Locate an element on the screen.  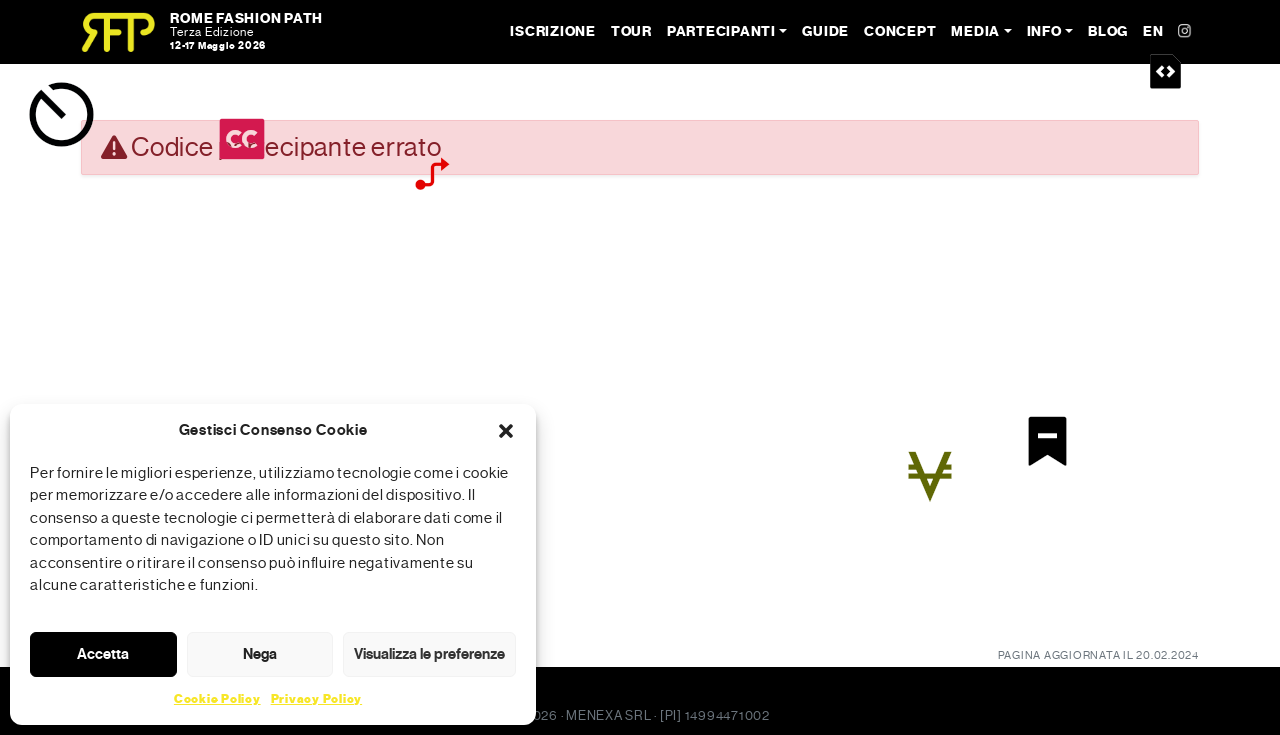
get directions to a destination is located at coordinates (432, 174).